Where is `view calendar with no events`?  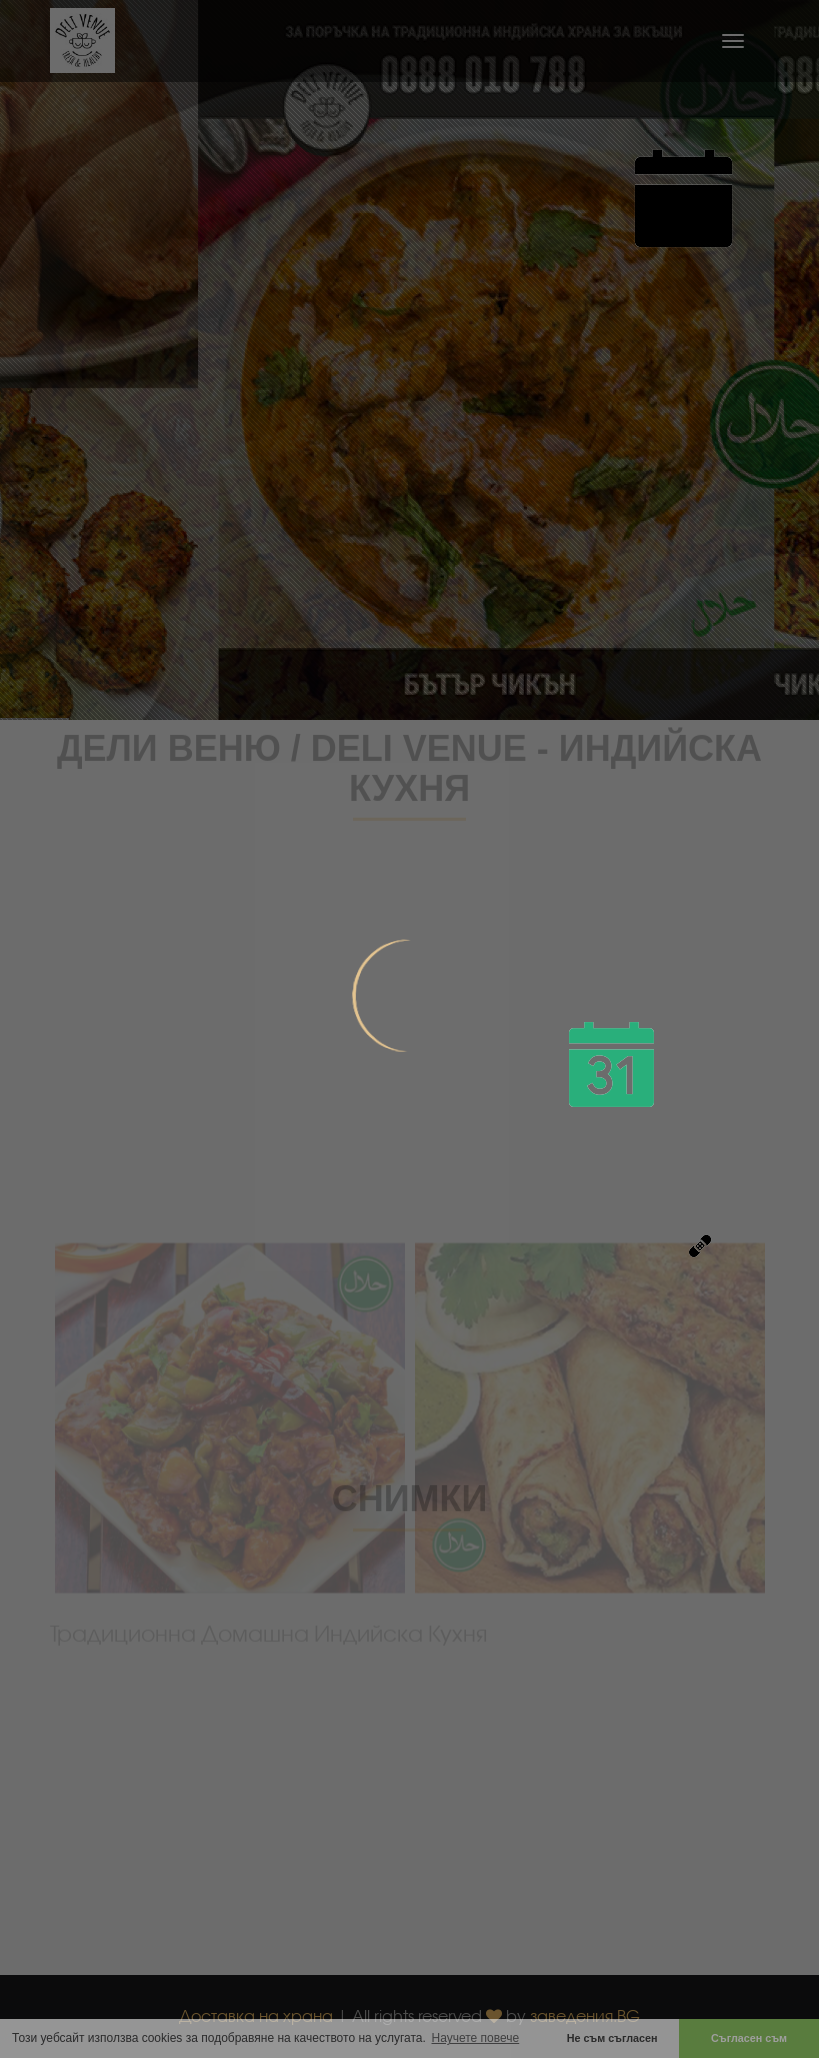 view calendar with no events is located at coordinates (683, 198).